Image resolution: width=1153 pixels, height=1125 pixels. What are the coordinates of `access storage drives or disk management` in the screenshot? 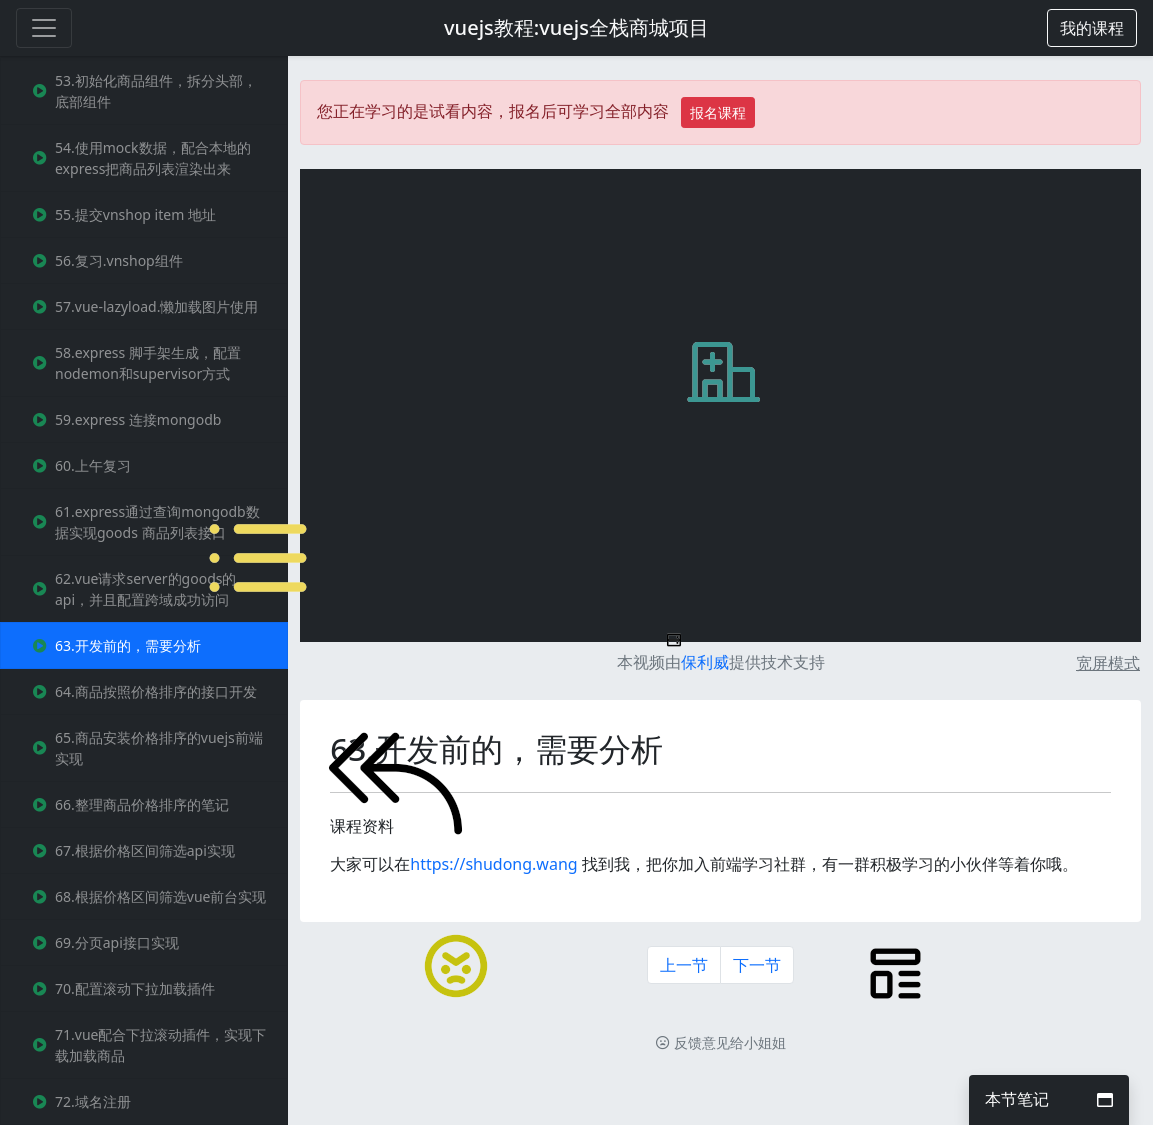 It's located at (674, 640).